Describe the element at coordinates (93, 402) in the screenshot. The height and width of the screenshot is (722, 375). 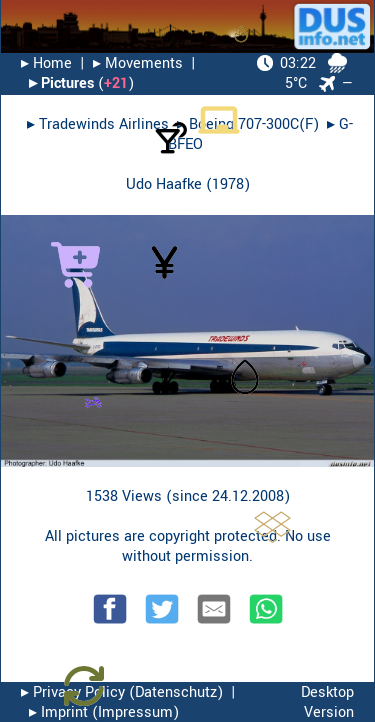
I see `select motorcycle as vehicle type` at that location.